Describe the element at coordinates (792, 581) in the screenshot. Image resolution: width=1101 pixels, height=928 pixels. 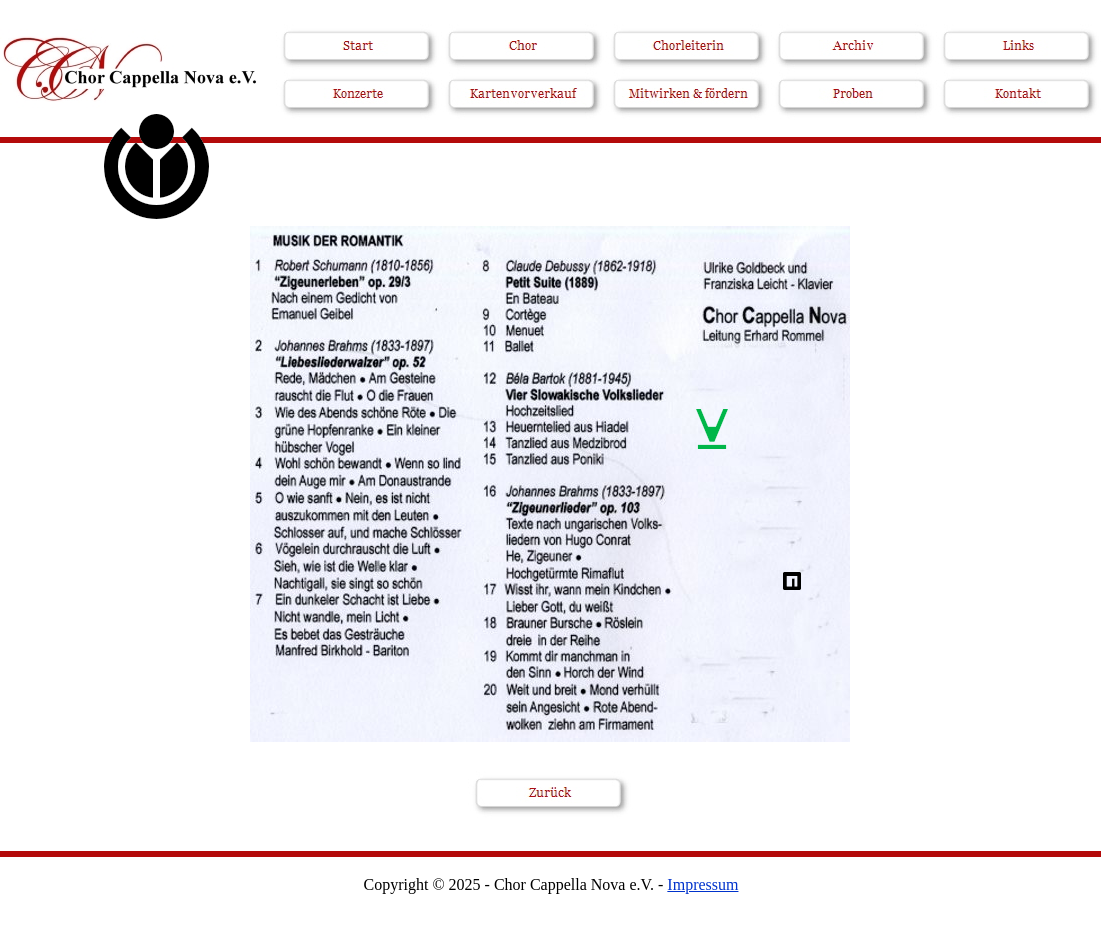
I see `npm package manager logo` at that location.